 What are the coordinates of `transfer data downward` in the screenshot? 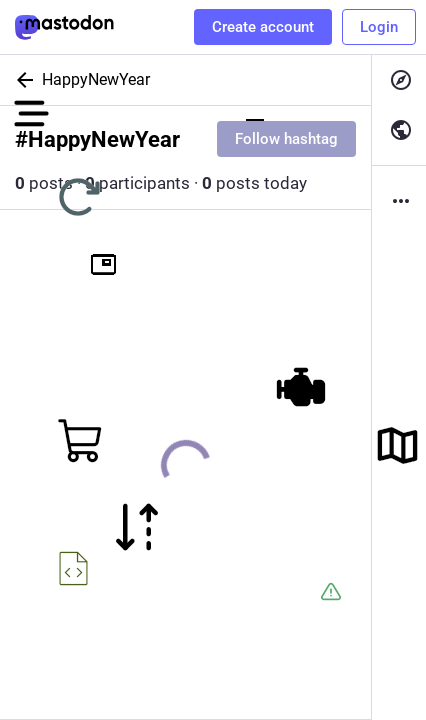 It's located at (137, 527).